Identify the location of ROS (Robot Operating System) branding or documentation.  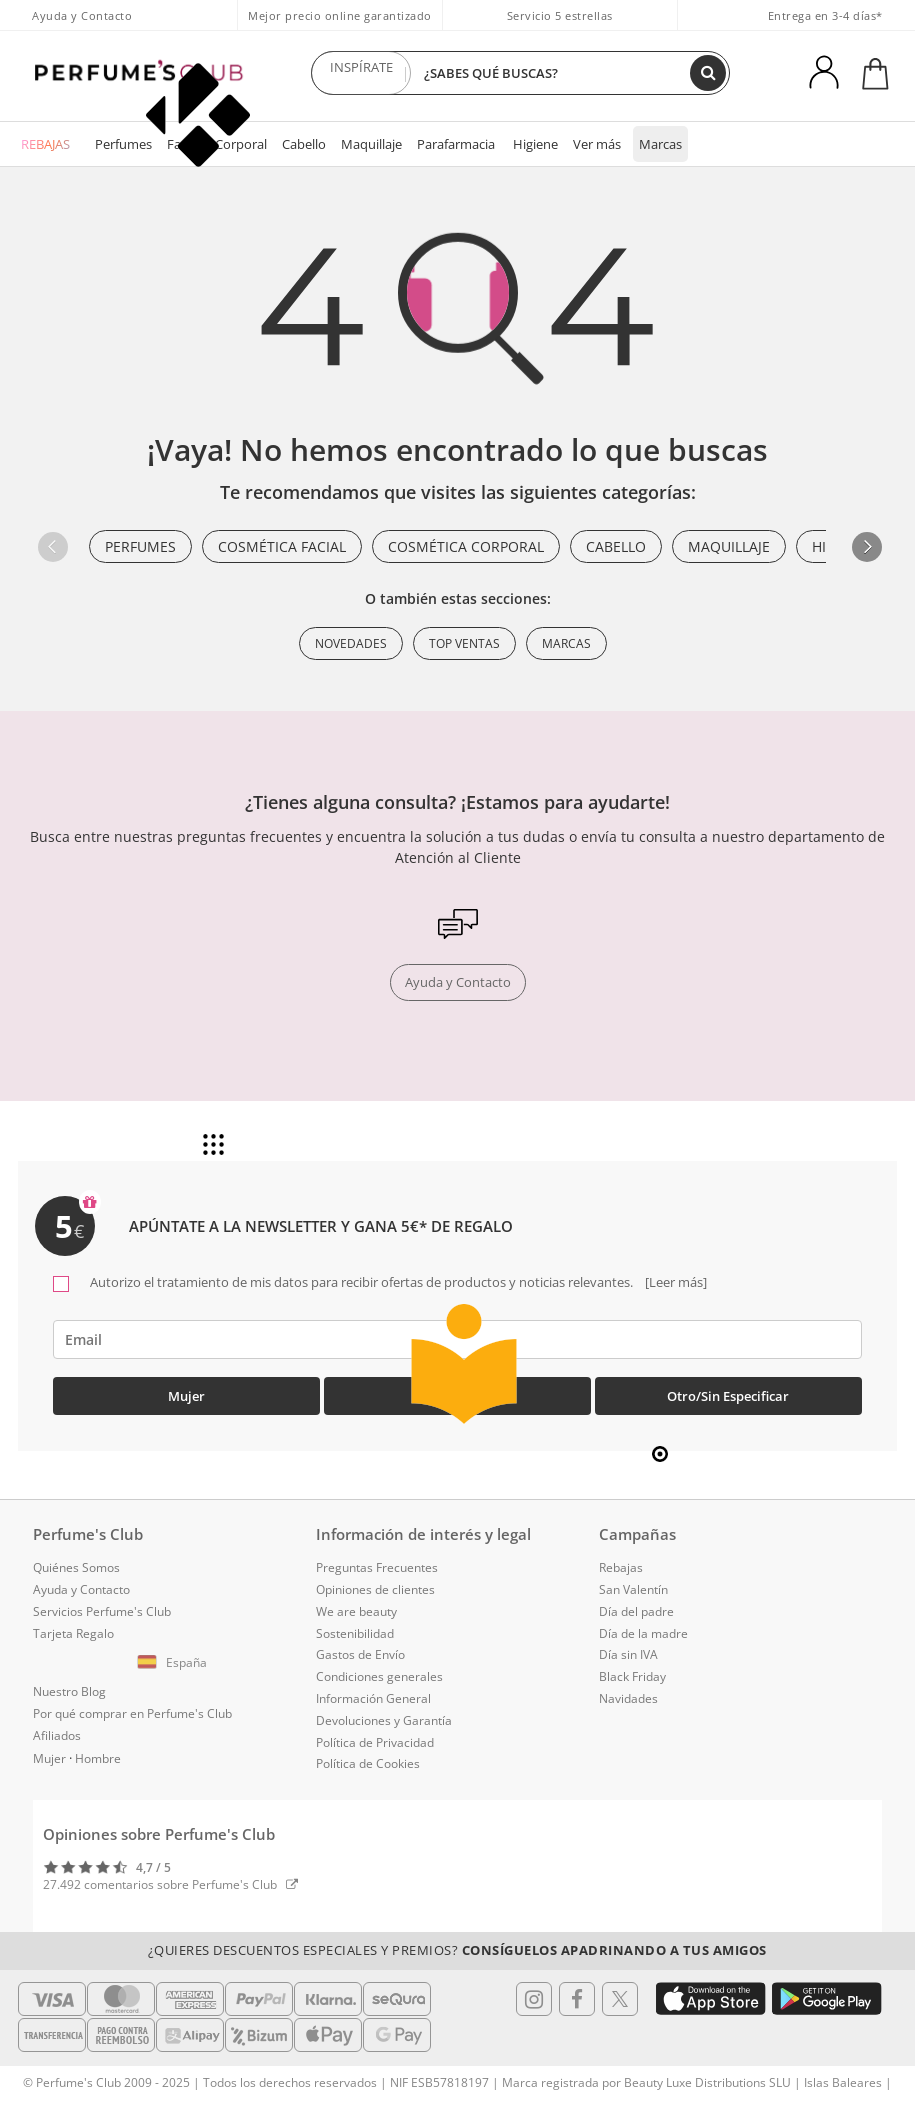
(213, 1144).